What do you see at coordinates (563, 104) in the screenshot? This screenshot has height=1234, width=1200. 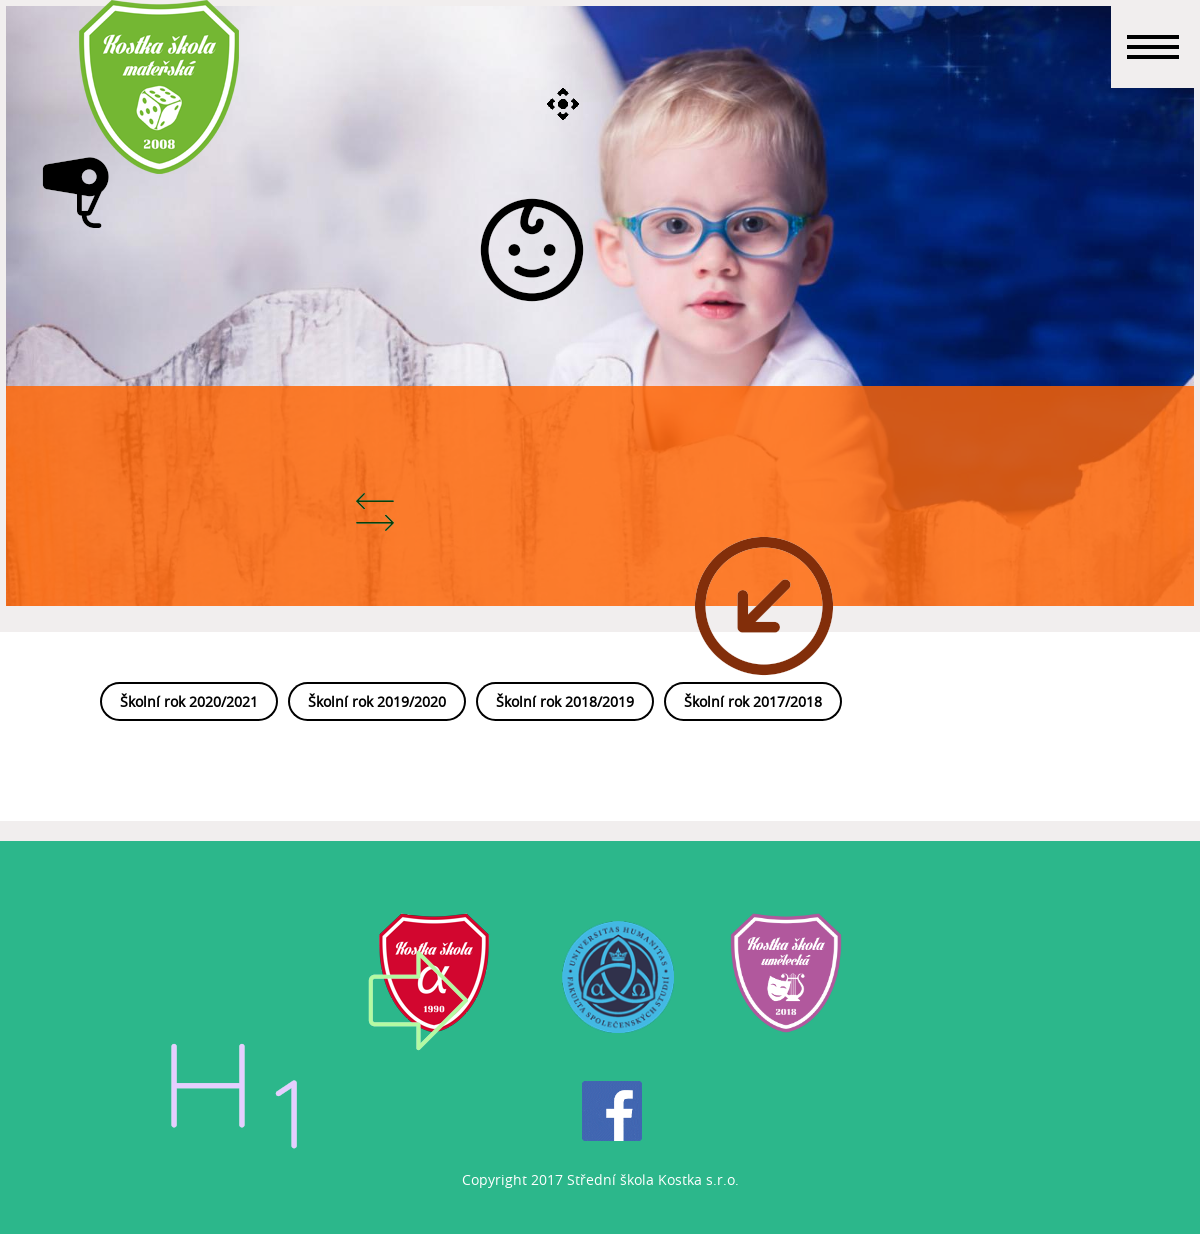 I see `pan or move camera position` at bounding box center [563, 104].